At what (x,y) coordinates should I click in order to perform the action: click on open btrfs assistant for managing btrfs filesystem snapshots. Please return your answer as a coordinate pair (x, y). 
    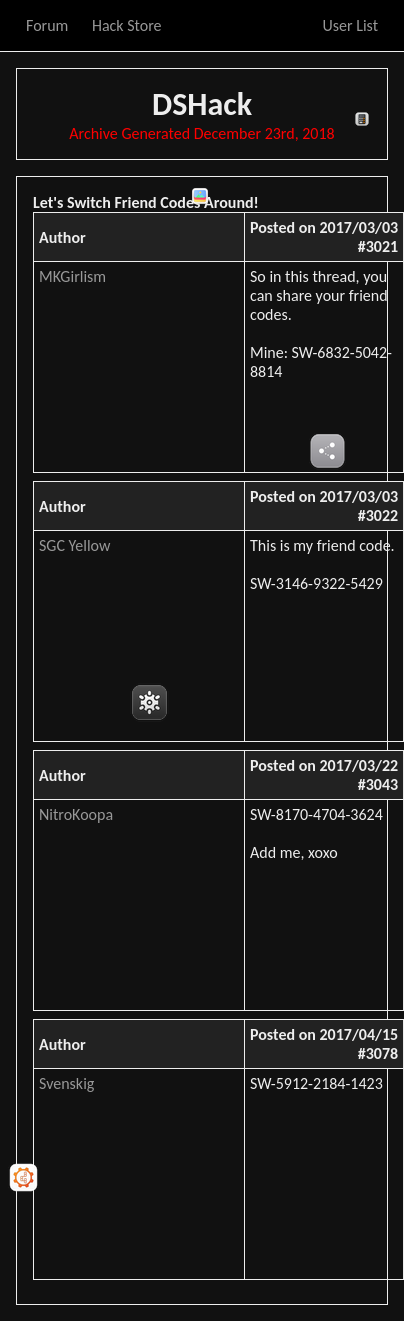
    Looking at the image, I should click on (23, 1177).